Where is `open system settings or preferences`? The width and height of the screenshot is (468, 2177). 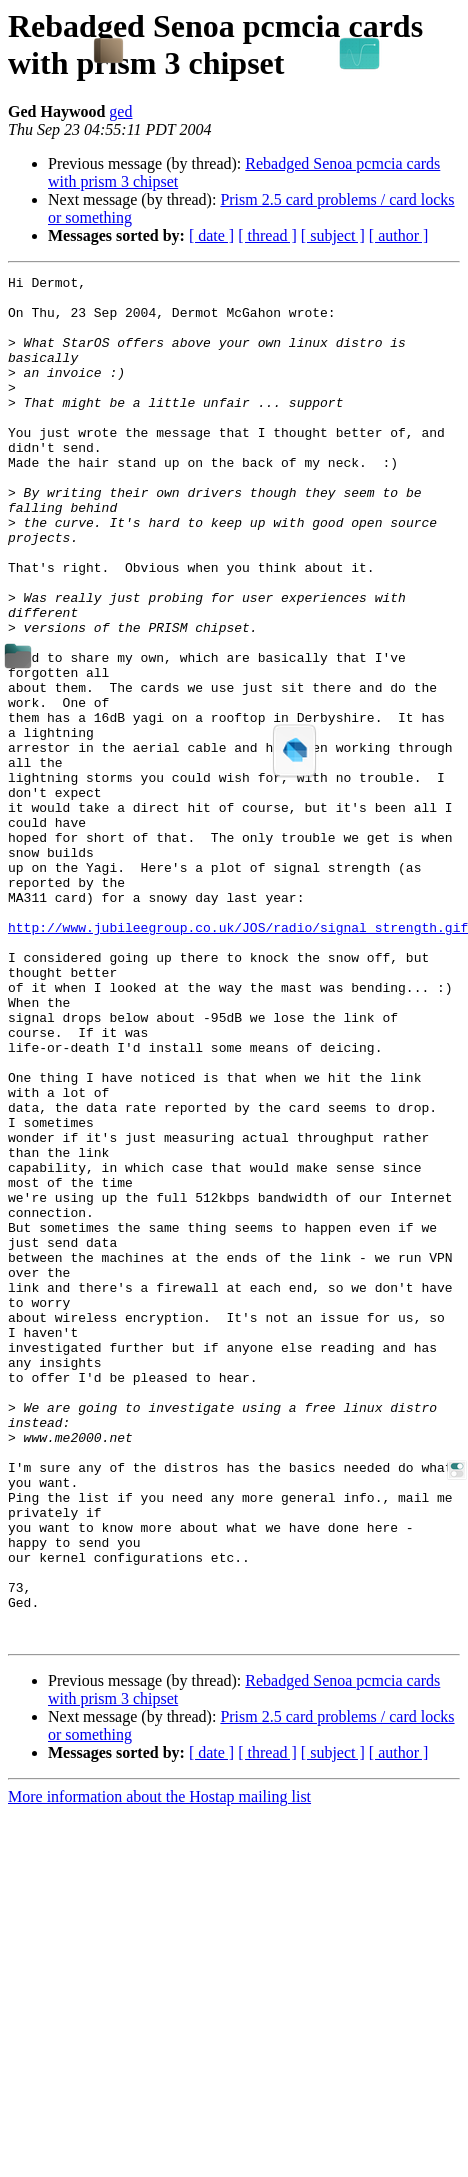 open system settings or preferences is located at coordinates (457, 1470).